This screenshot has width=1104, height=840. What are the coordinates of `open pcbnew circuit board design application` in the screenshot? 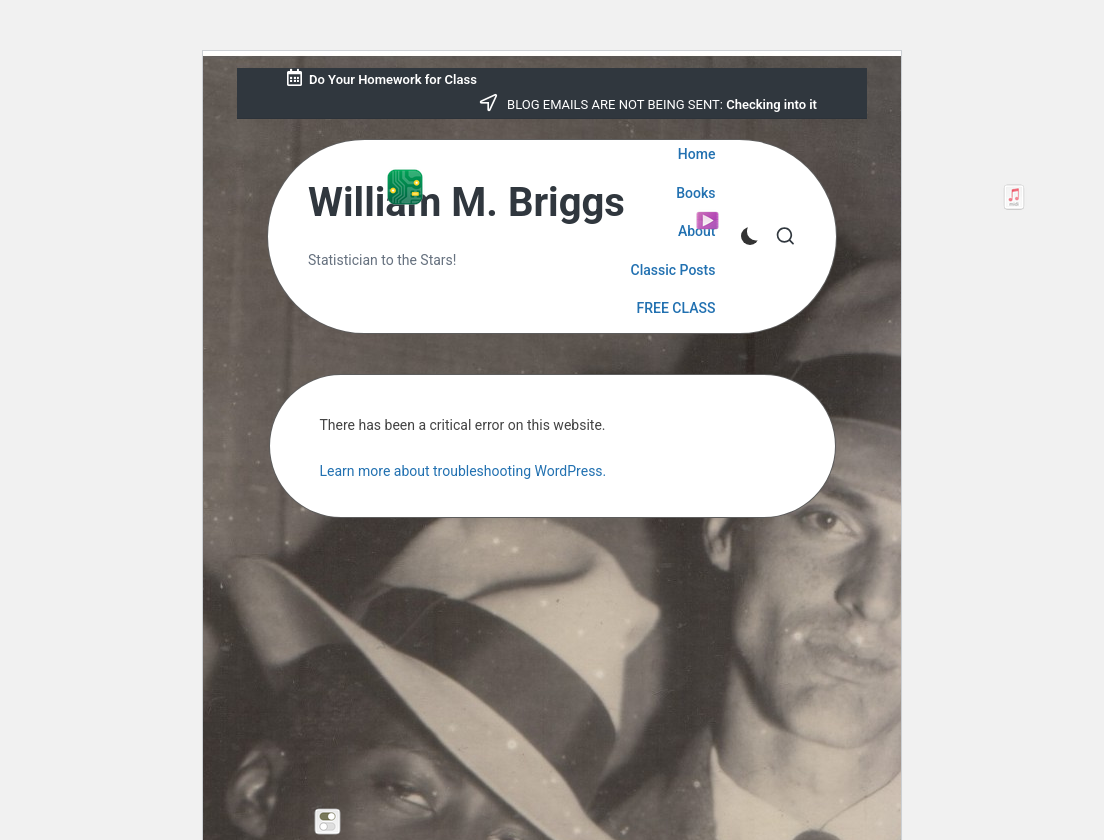 It's located at (405, 187).